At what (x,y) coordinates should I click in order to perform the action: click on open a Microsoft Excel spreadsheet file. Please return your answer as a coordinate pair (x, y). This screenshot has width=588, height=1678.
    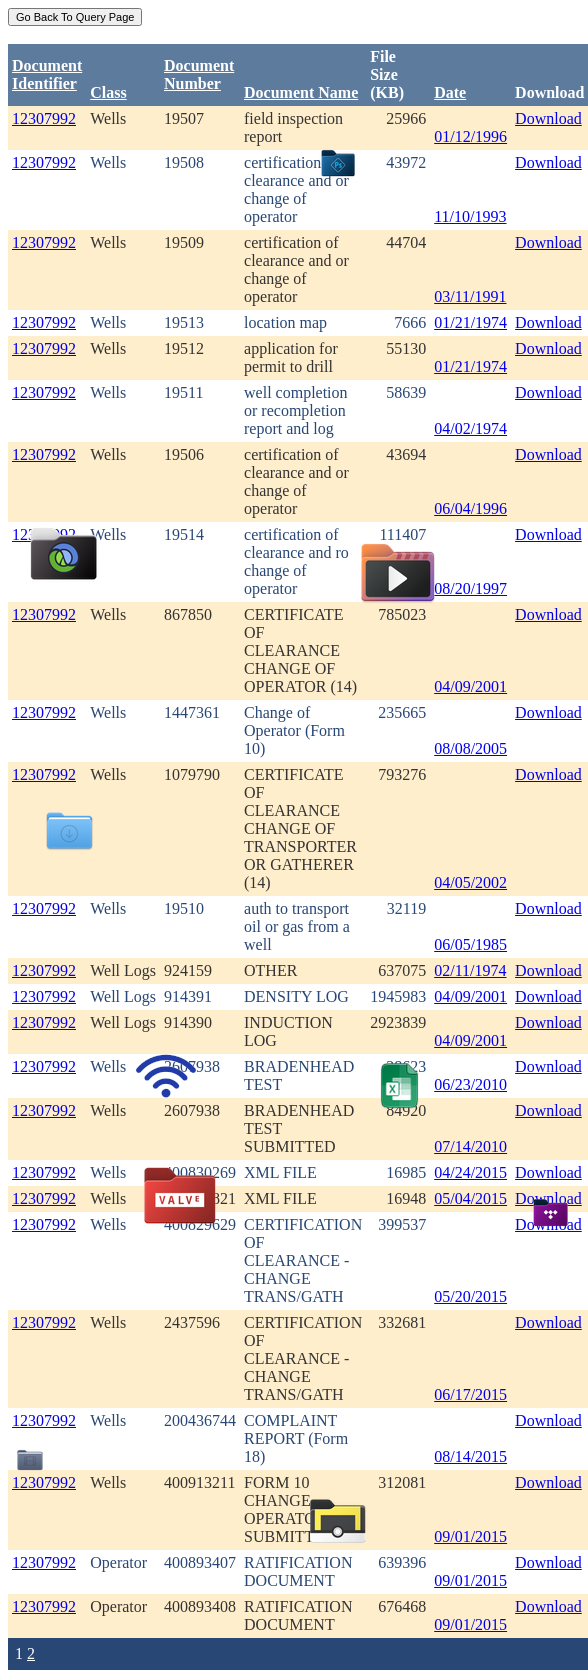
    Looking at the image, I should click on (399, 1085).